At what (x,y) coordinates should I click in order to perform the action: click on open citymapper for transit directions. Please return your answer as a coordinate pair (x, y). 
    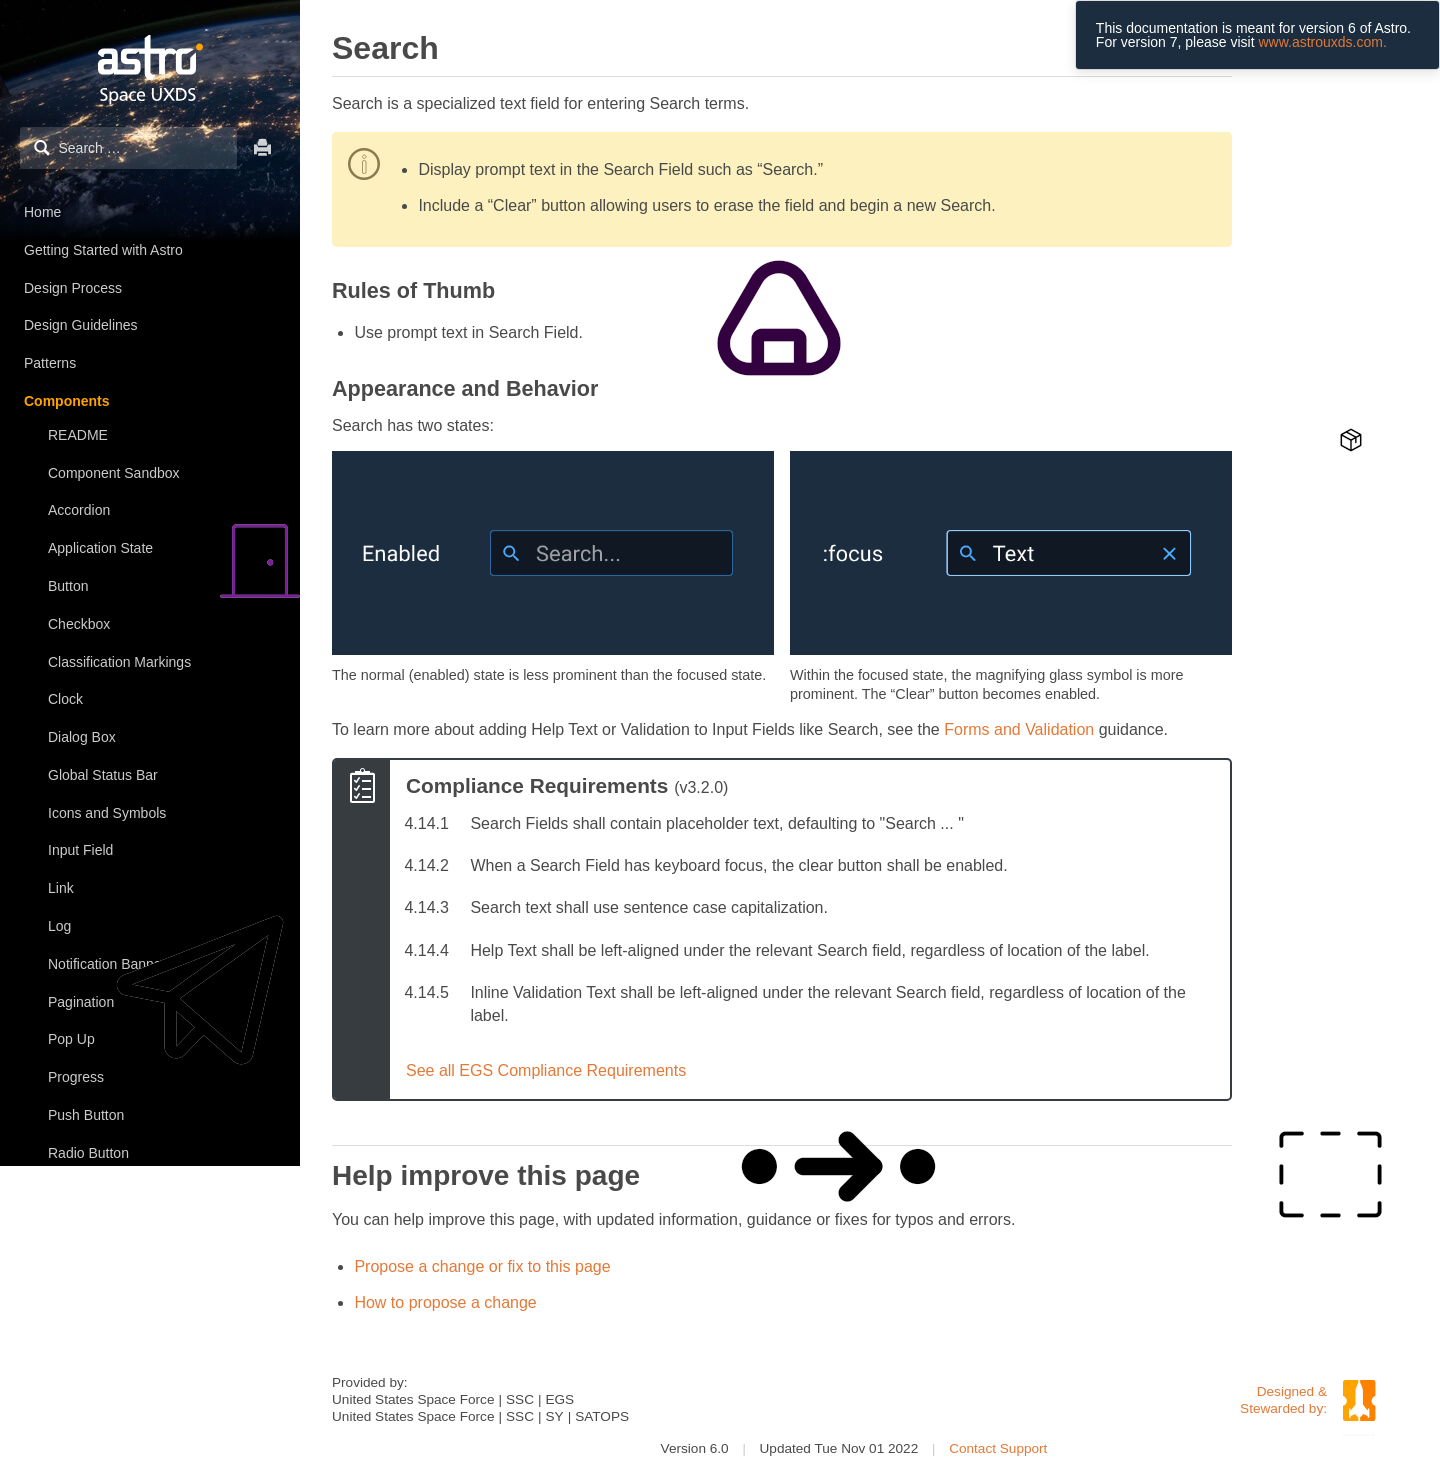
    Looking at the image, I should click on (838, 1166).